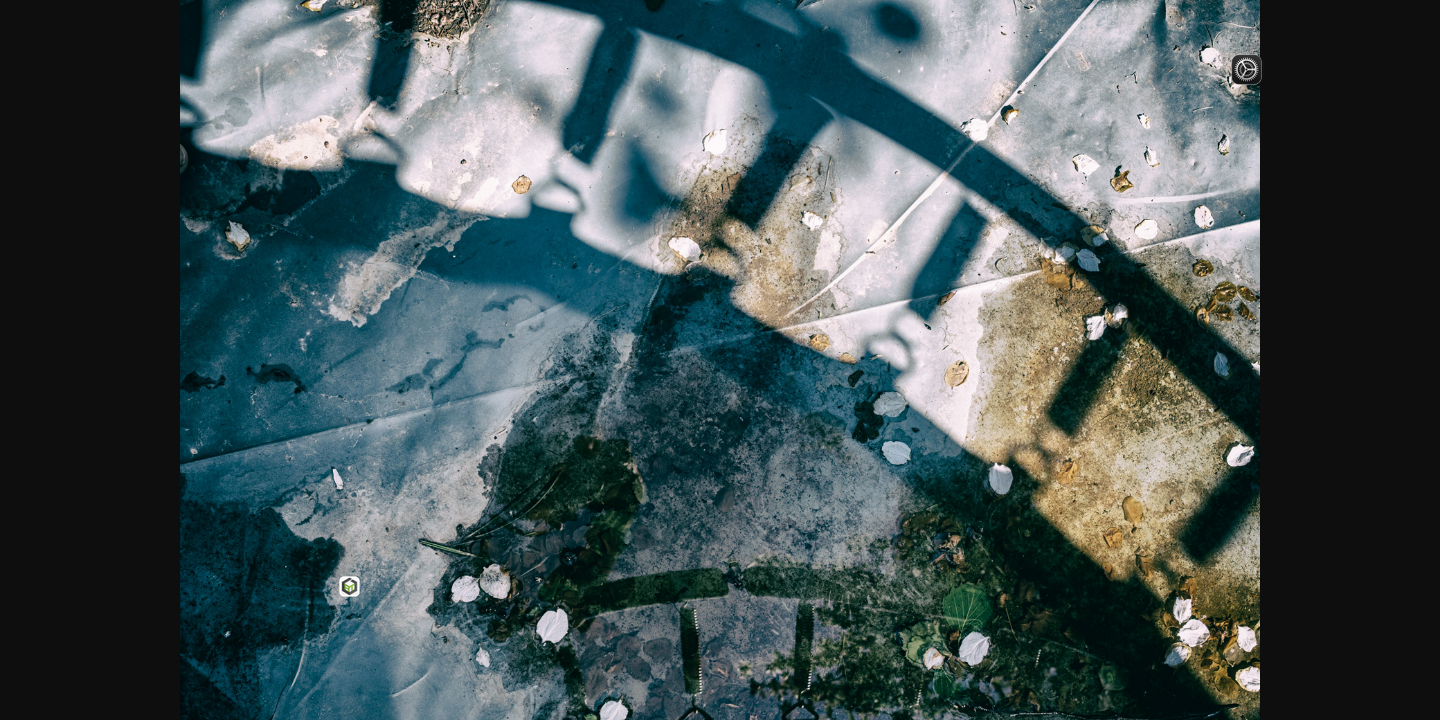 This screenshot has height=720, width=1440. Describe the element at coordinates (349, 586) in the screenshot. I see `launch atlauncher minecraft mod manager` at that location.